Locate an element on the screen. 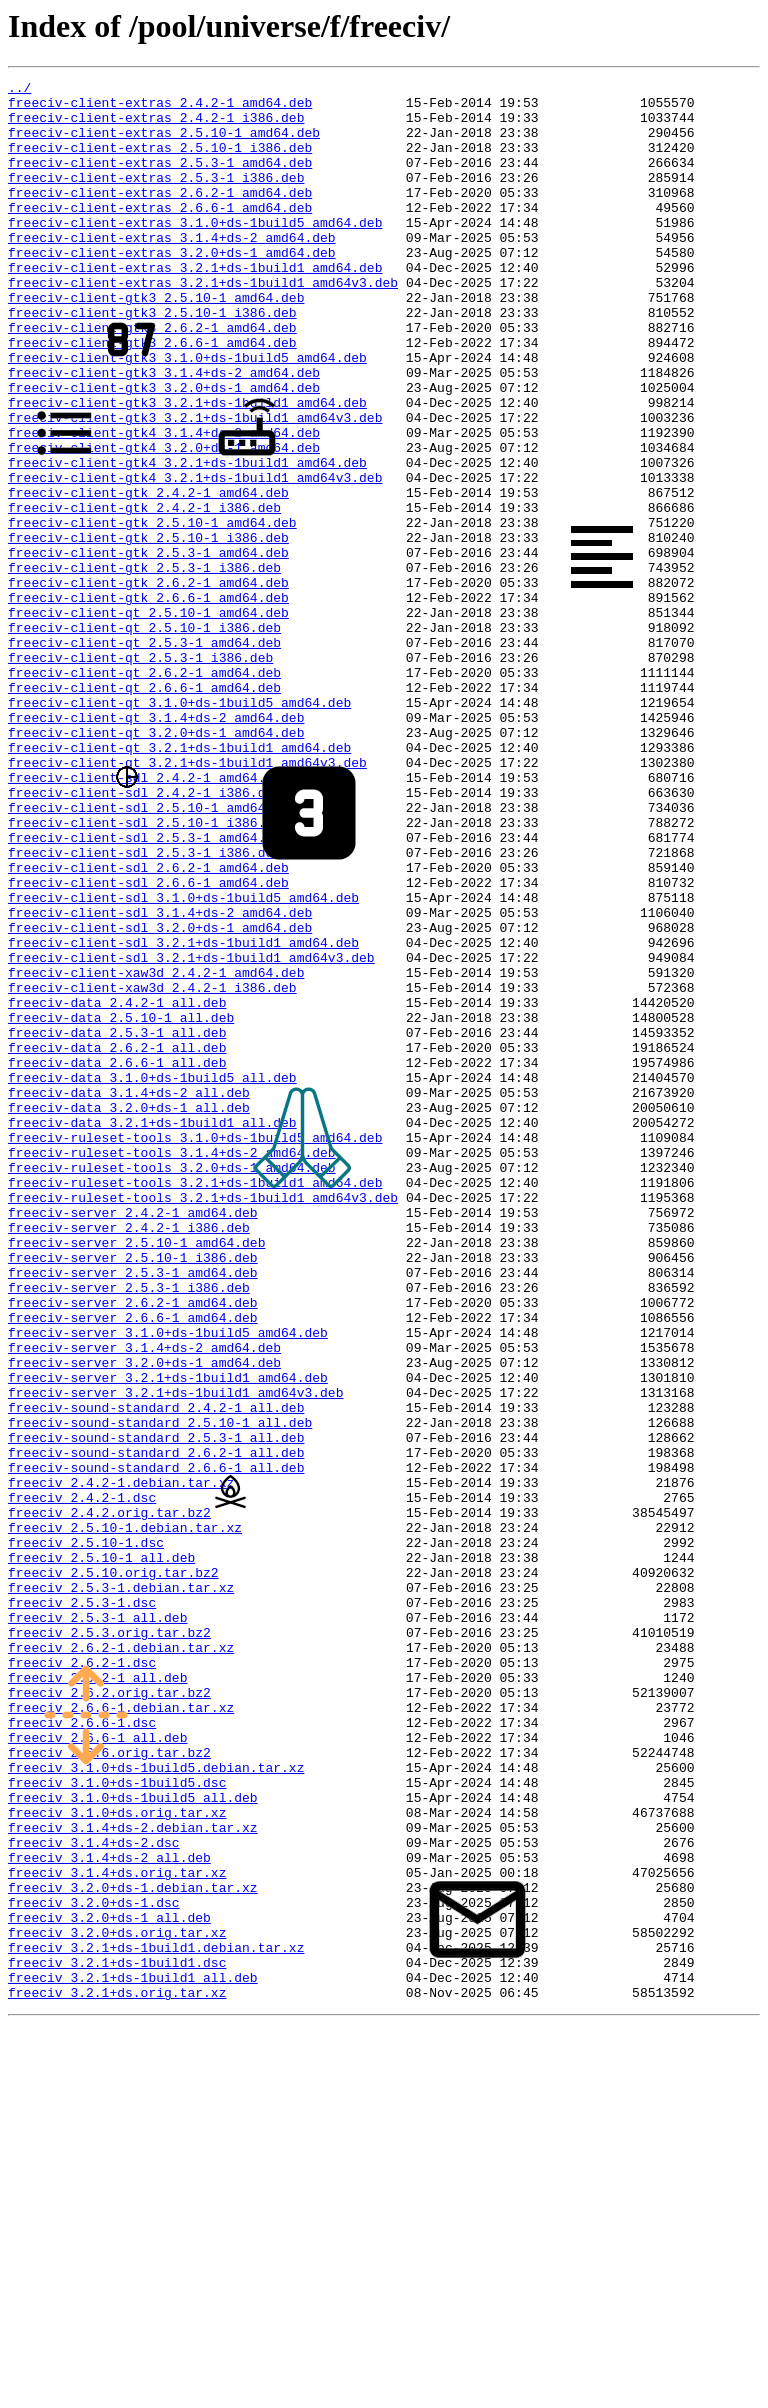 This screenshot has width=768, height=2408. align text to the left is located at coordinates (602, 557).